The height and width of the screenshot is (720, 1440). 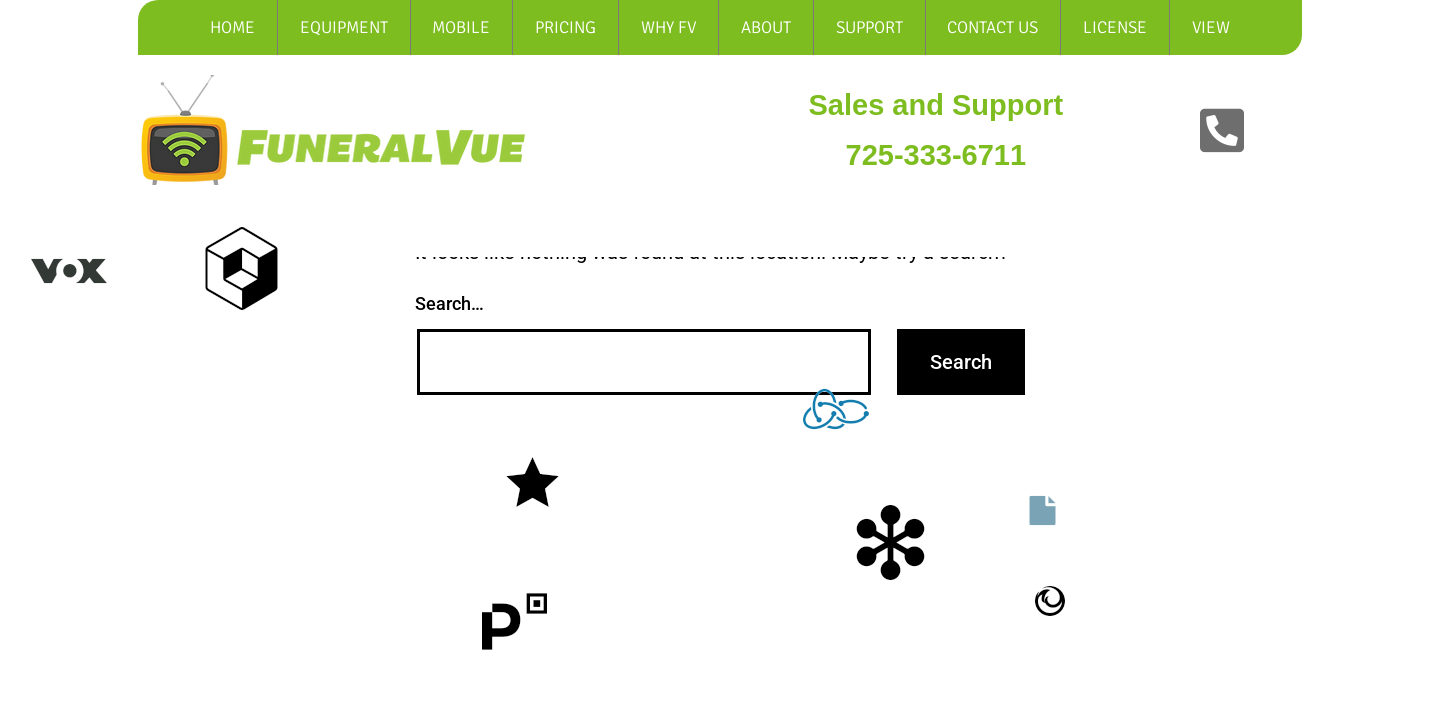 What do you see at coordinates (836, 409) in the screenshot?
I see `redux-saga library logo` at bounding box center [836, 409].